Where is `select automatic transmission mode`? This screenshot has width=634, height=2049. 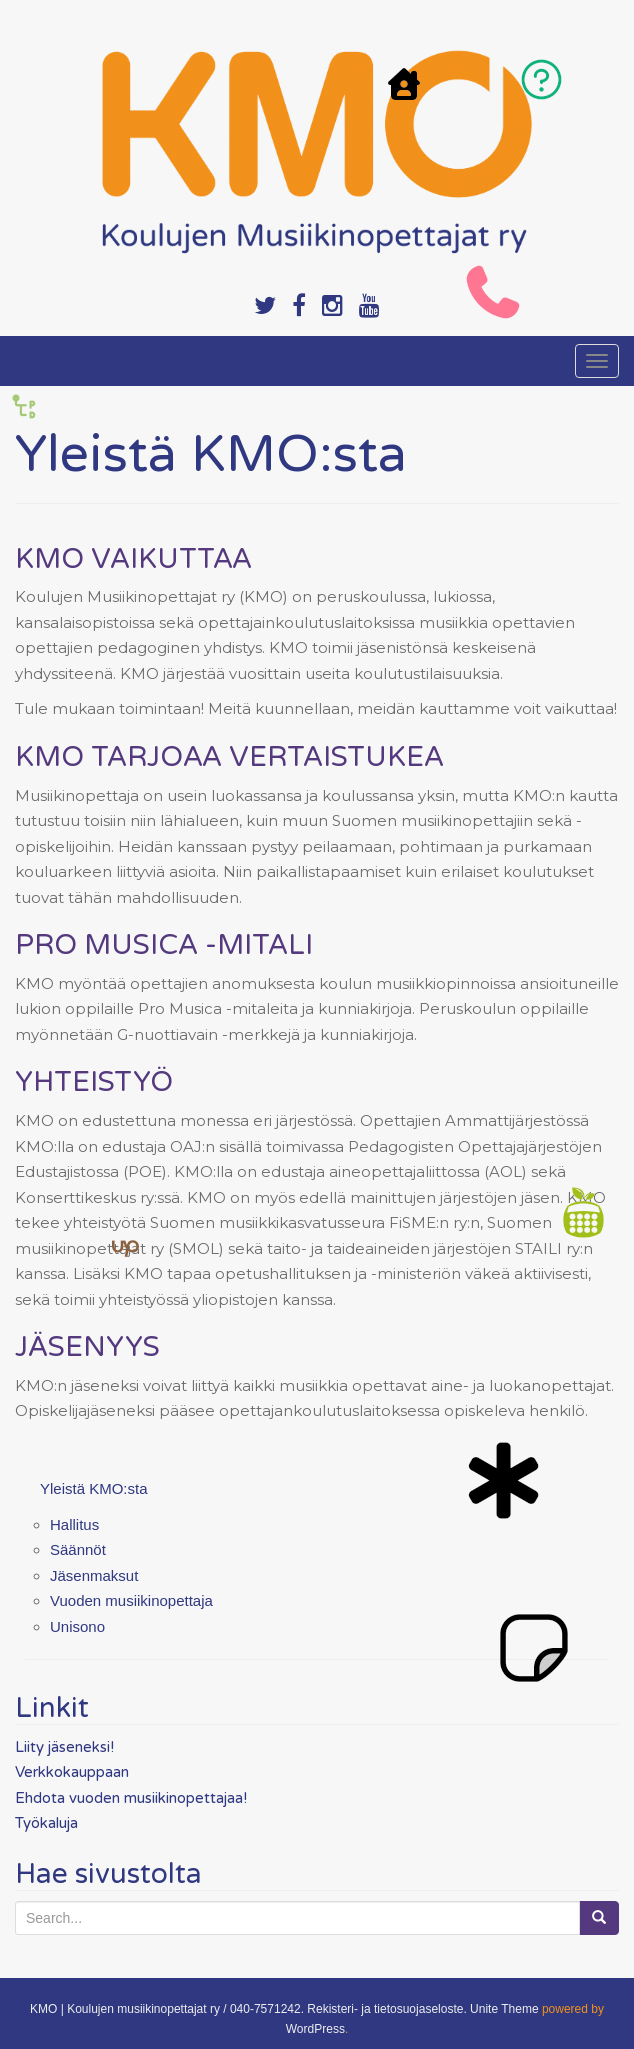 select automatic transmission mode is located at coordinates (24, 406).